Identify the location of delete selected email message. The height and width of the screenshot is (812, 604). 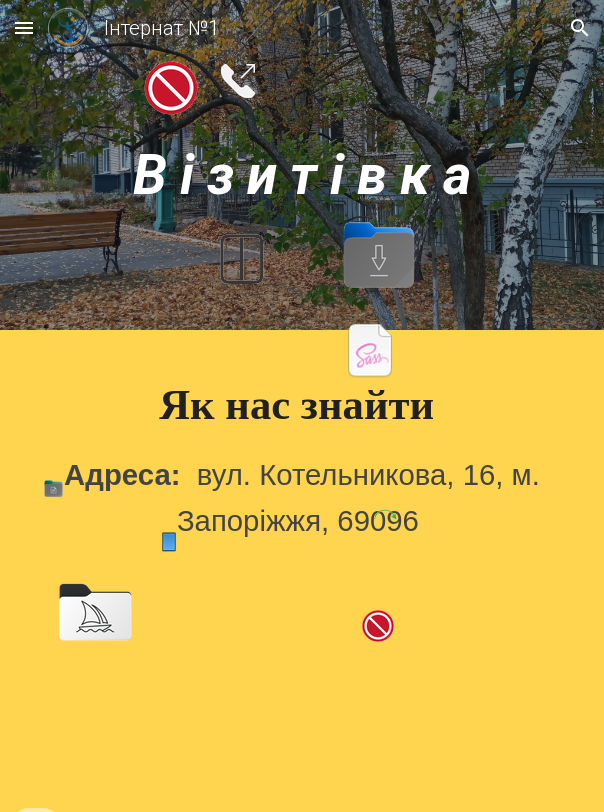
(378, 626).